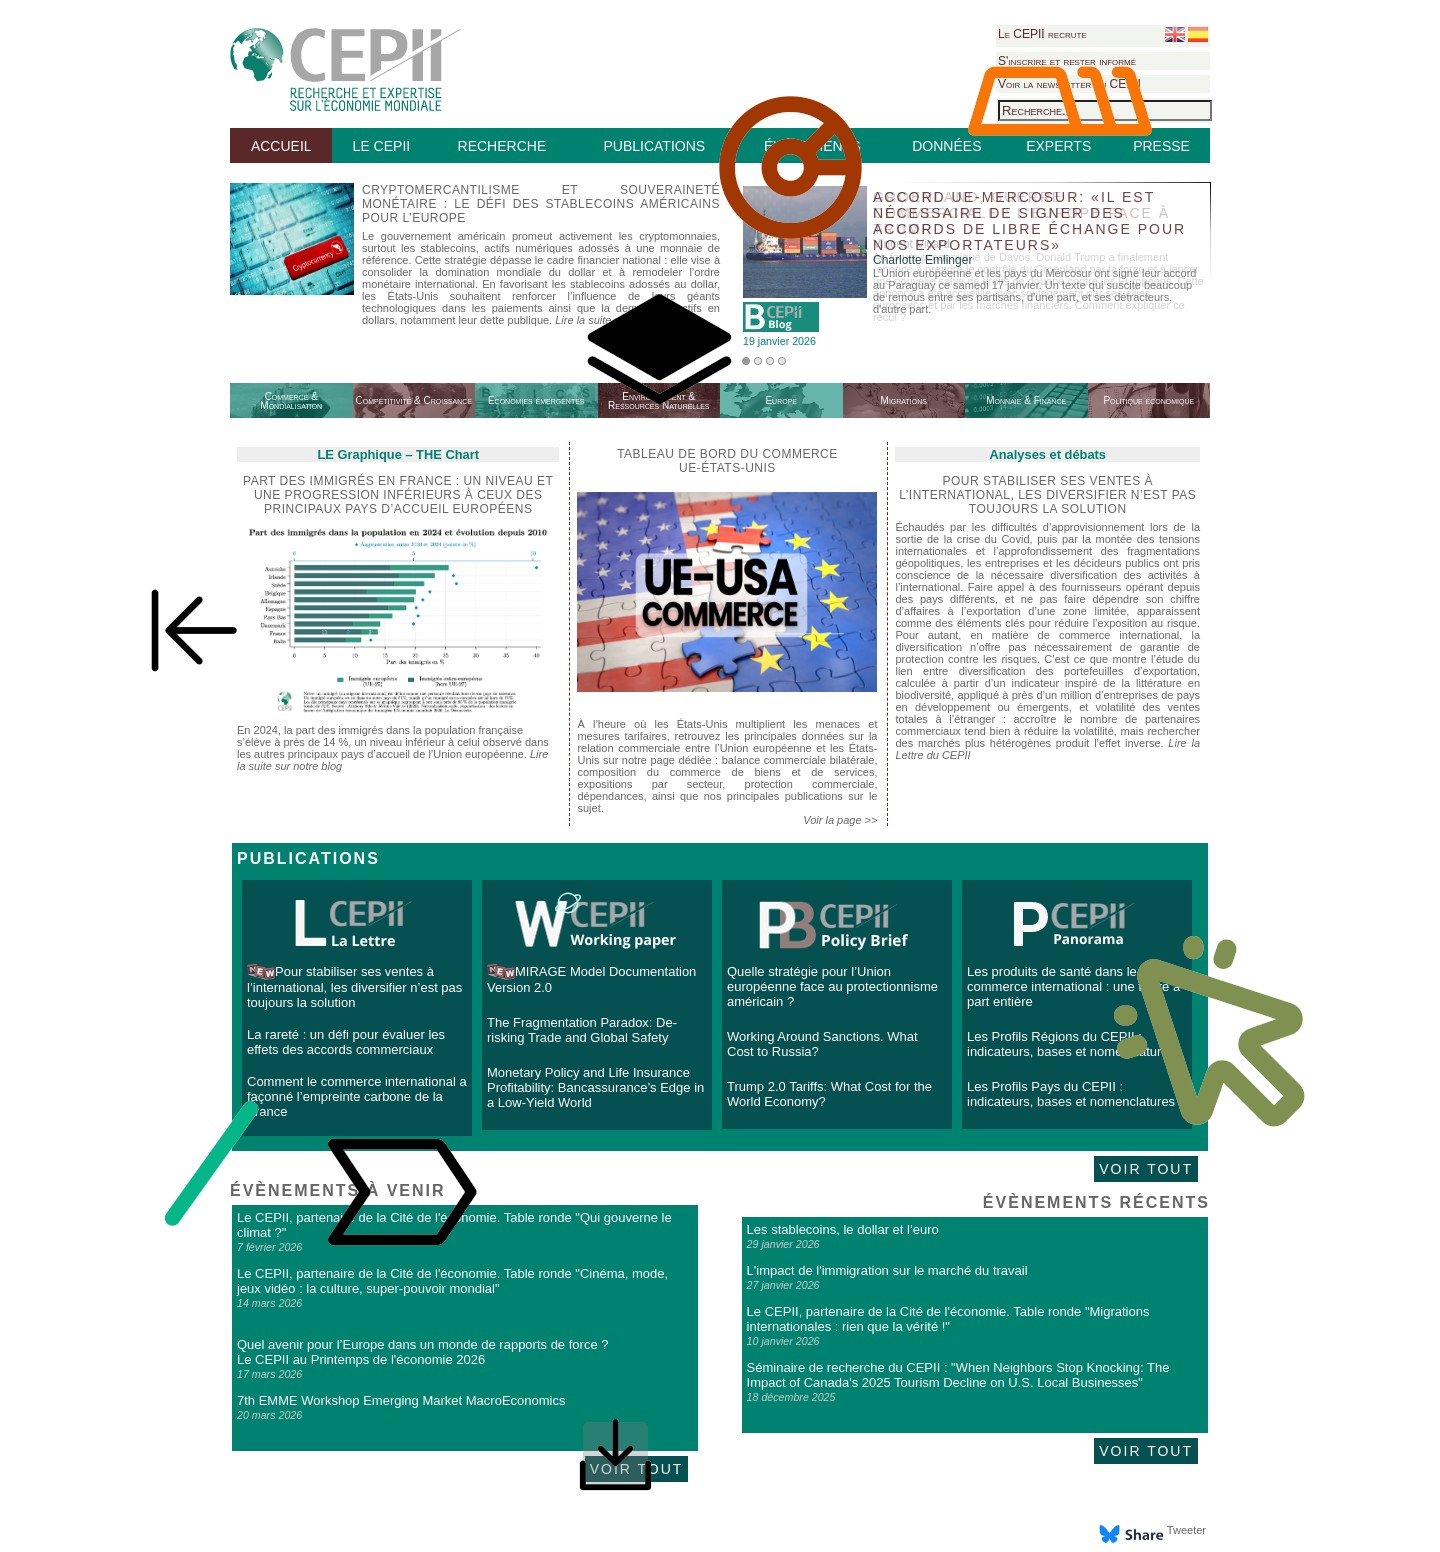 This screenshot has height=1552, width=1440. What do you see at coordinates (1060, 101) in the screenshot?
I see `switch between open browser tabs` at bounding box center [1060, 101].